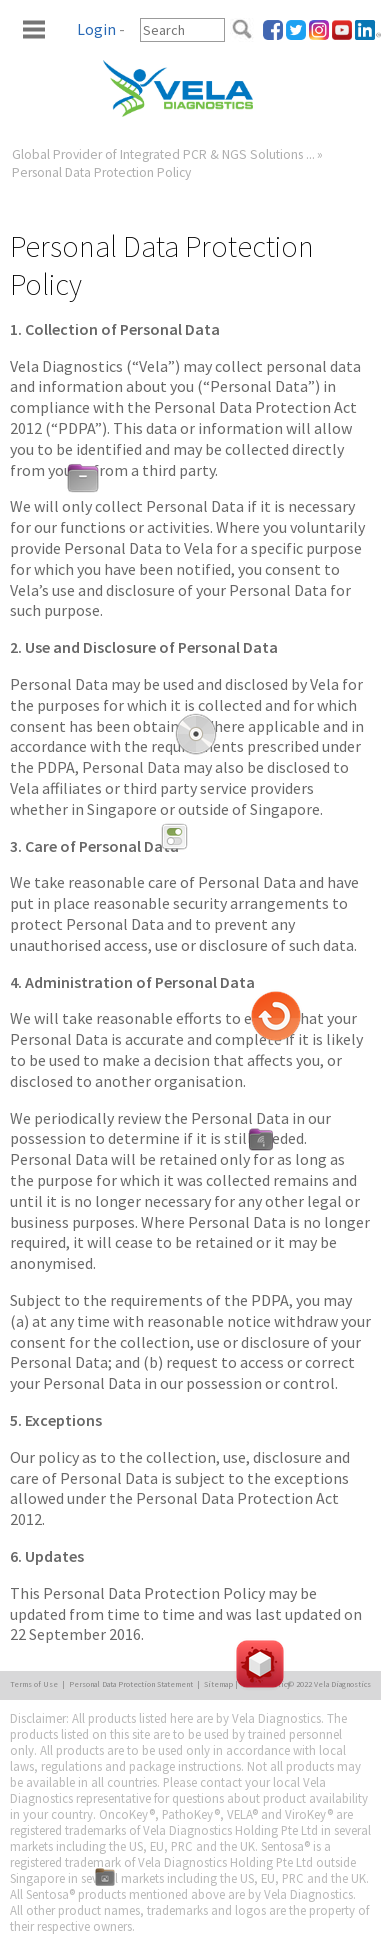 The image size is (381, 1944). What do you see at coordinates (83, 478) in the screenshot?
I see `open the file manager application` at bounding box center [83, 478].